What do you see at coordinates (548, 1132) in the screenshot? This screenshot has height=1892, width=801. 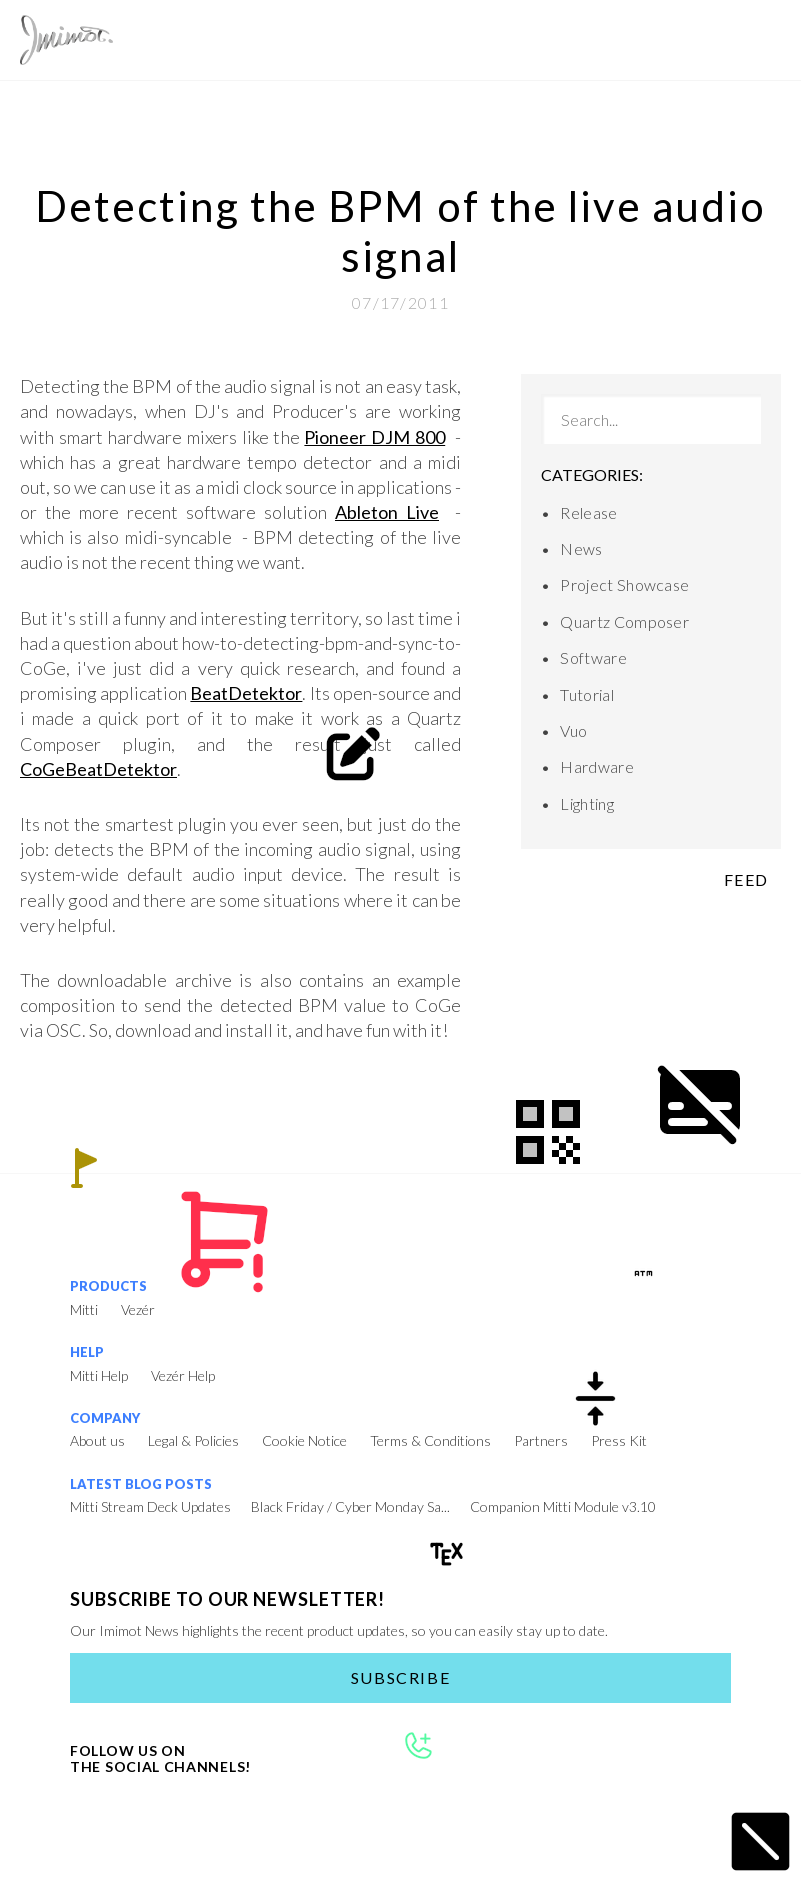 I see `scan or generate a QR code` at bounding box center [548, 1132].